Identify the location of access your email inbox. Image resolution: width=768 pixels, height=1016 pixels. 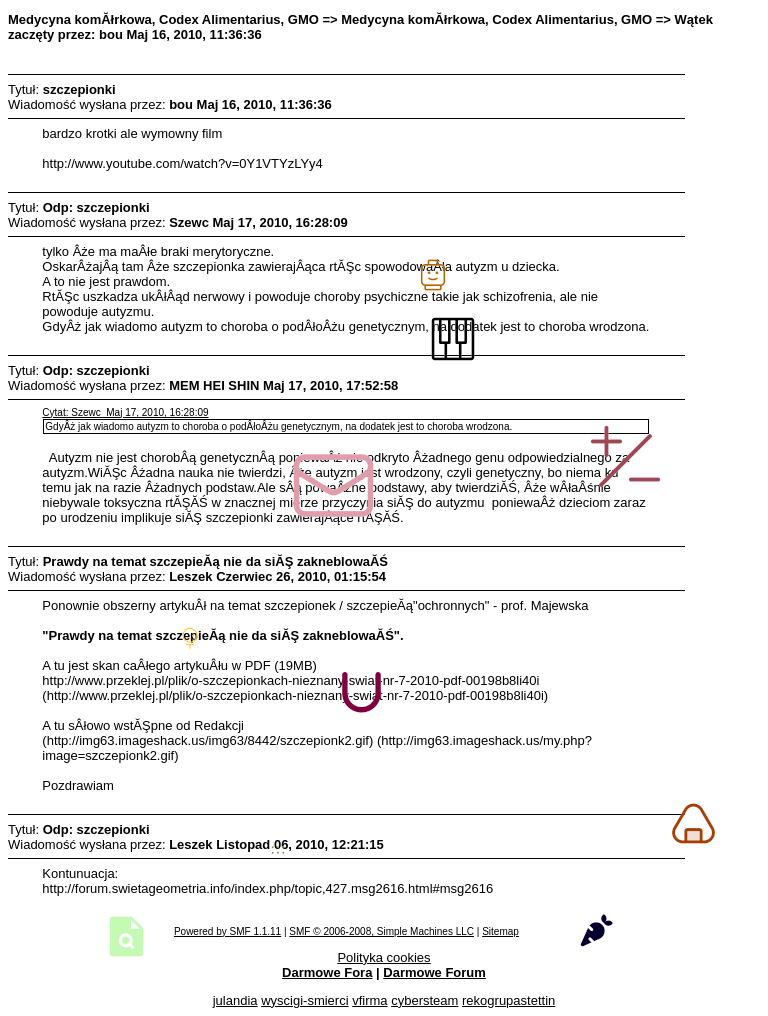
(333, 485).